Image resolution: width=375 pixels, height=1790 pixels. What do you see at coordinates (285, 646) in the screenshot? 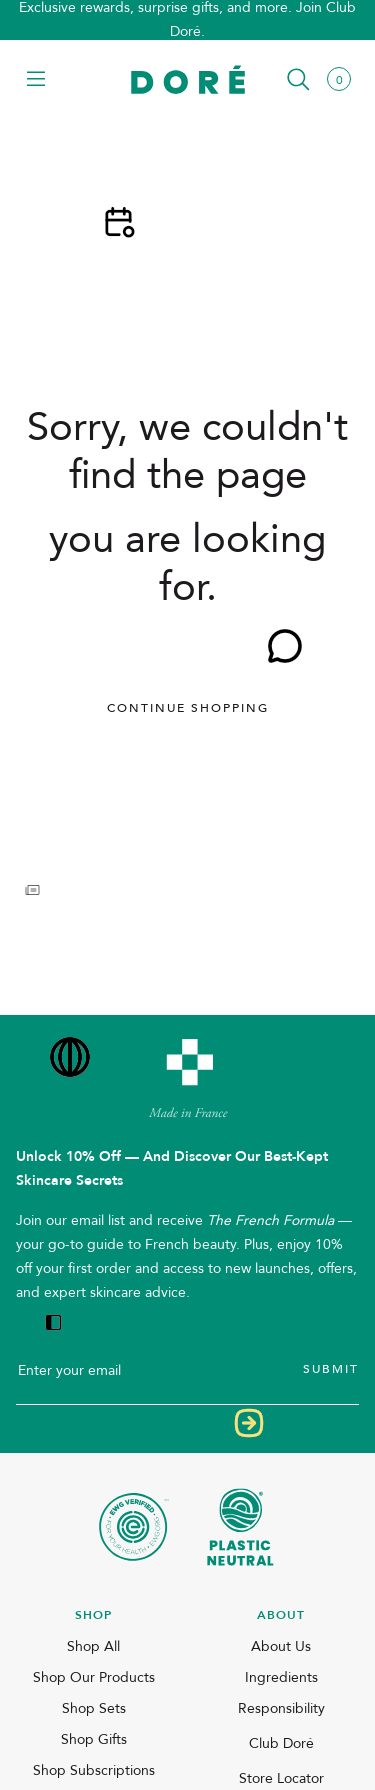
I see `open chat or messaging` at bounding box center [285, 646].